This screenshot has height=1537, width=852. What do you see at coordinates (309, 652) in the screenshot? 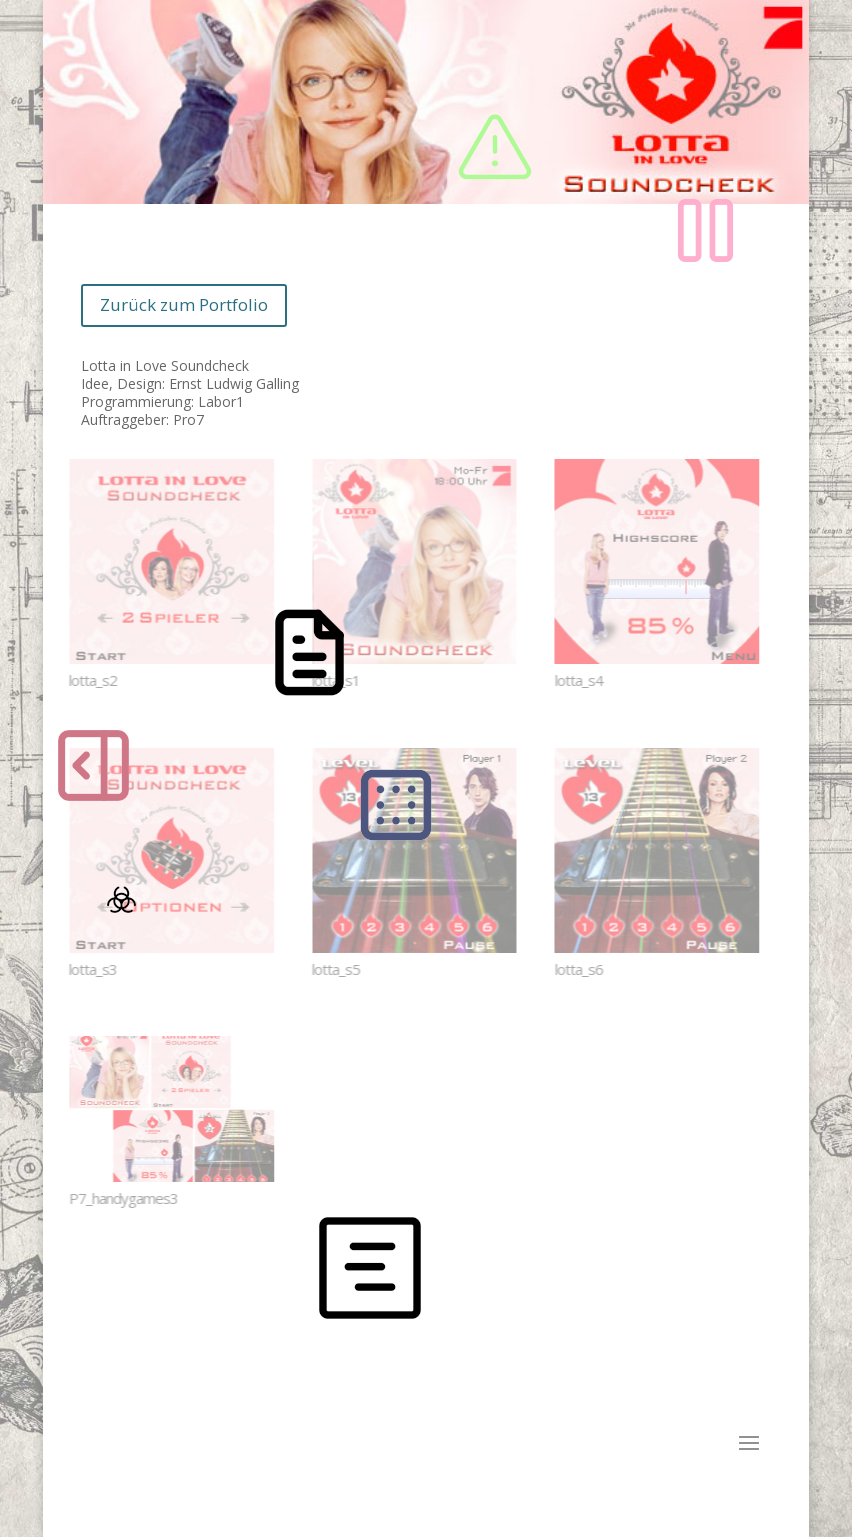
I see `view document contents` at bounding box center [309, 652].